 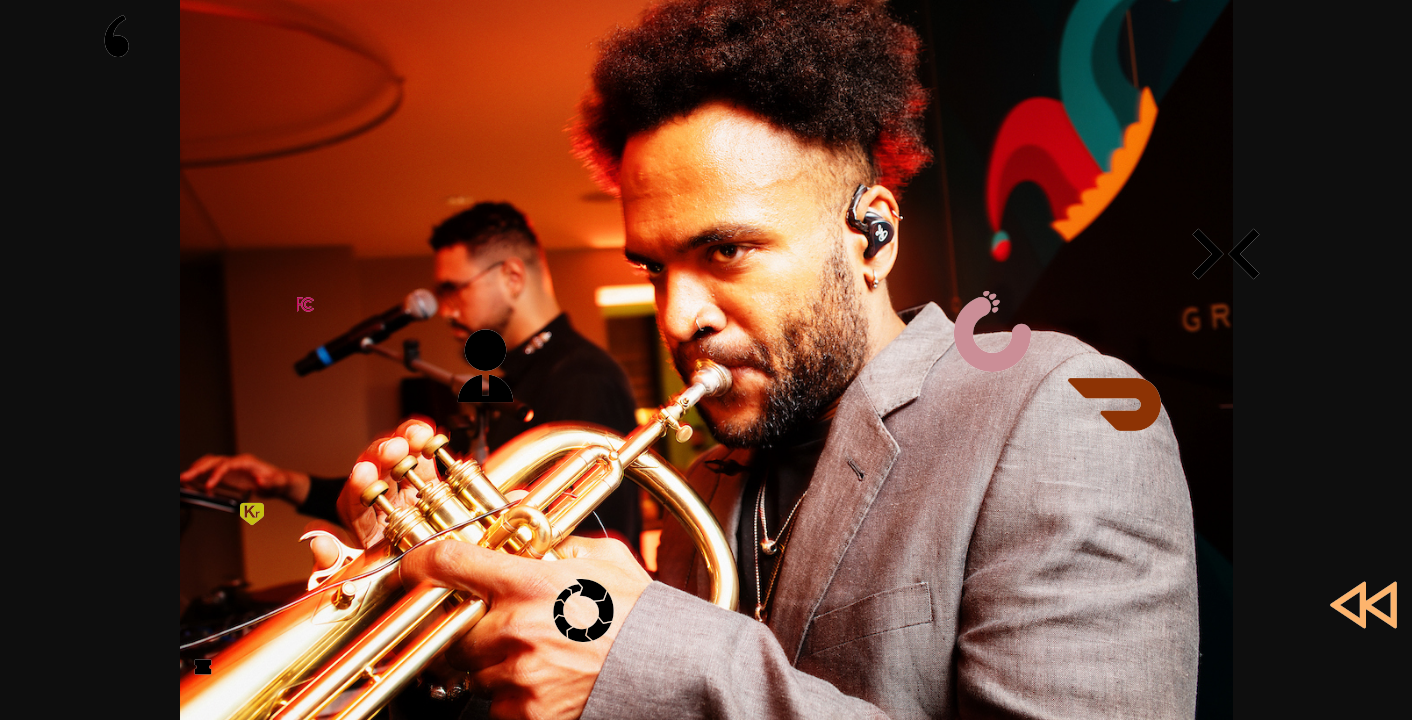 What do you see at coordinates (992, 331) in the screenshot?
I see `macpaw company logo` at bounding box center [992, 331].